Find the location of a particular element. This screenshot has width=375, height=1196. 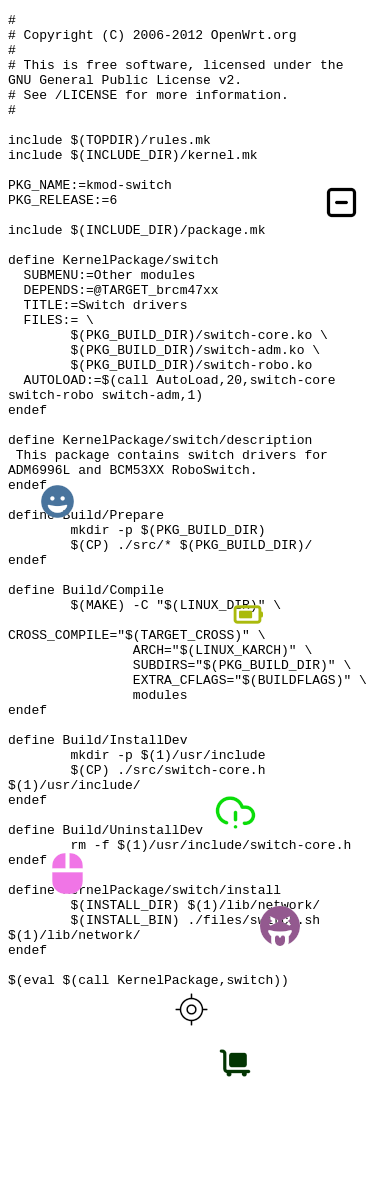

center map on current location is located at coordinates (191, 1009).